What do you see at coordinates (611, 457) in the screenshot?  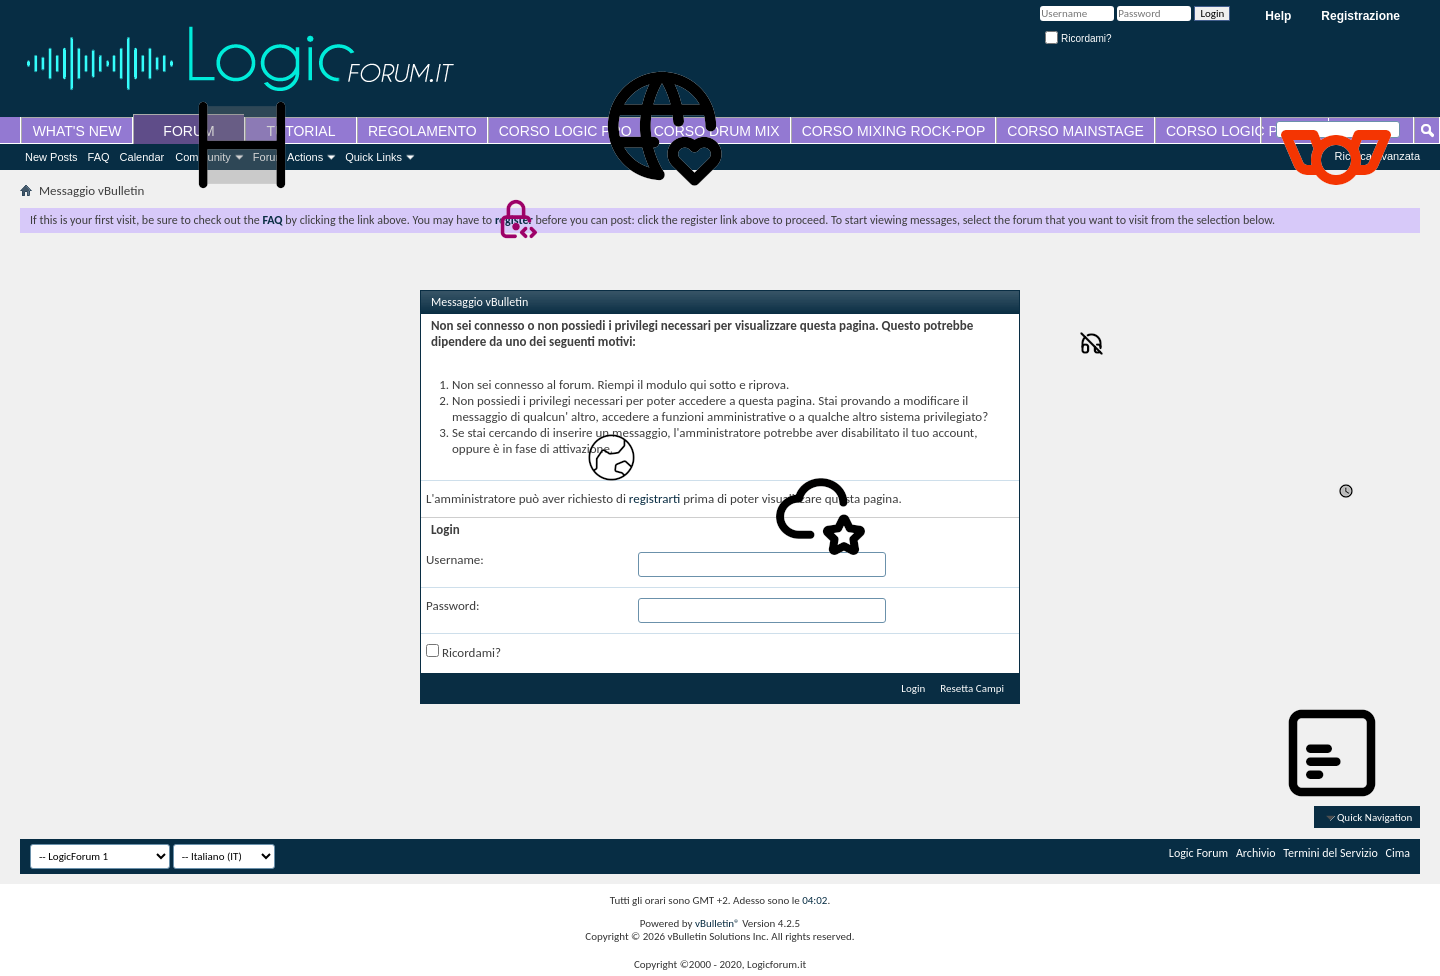 I see `switch to international or global settings` at bounding box center [611, 457].